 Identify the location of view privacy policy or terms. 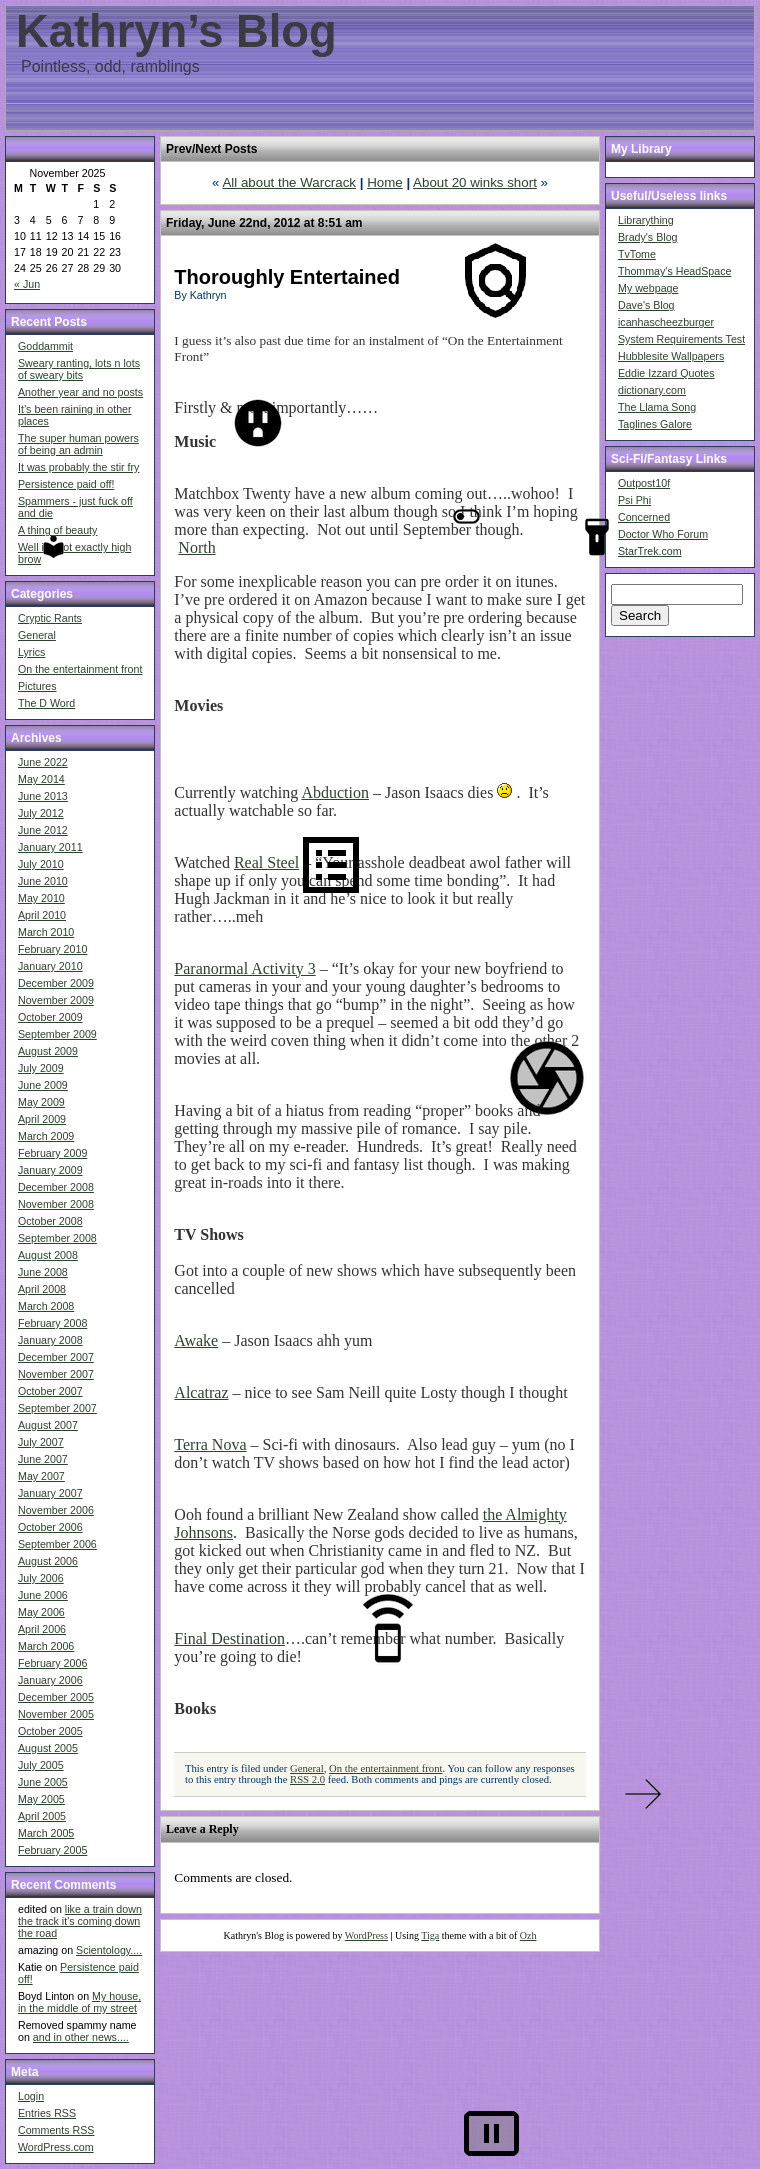
(495, 280).